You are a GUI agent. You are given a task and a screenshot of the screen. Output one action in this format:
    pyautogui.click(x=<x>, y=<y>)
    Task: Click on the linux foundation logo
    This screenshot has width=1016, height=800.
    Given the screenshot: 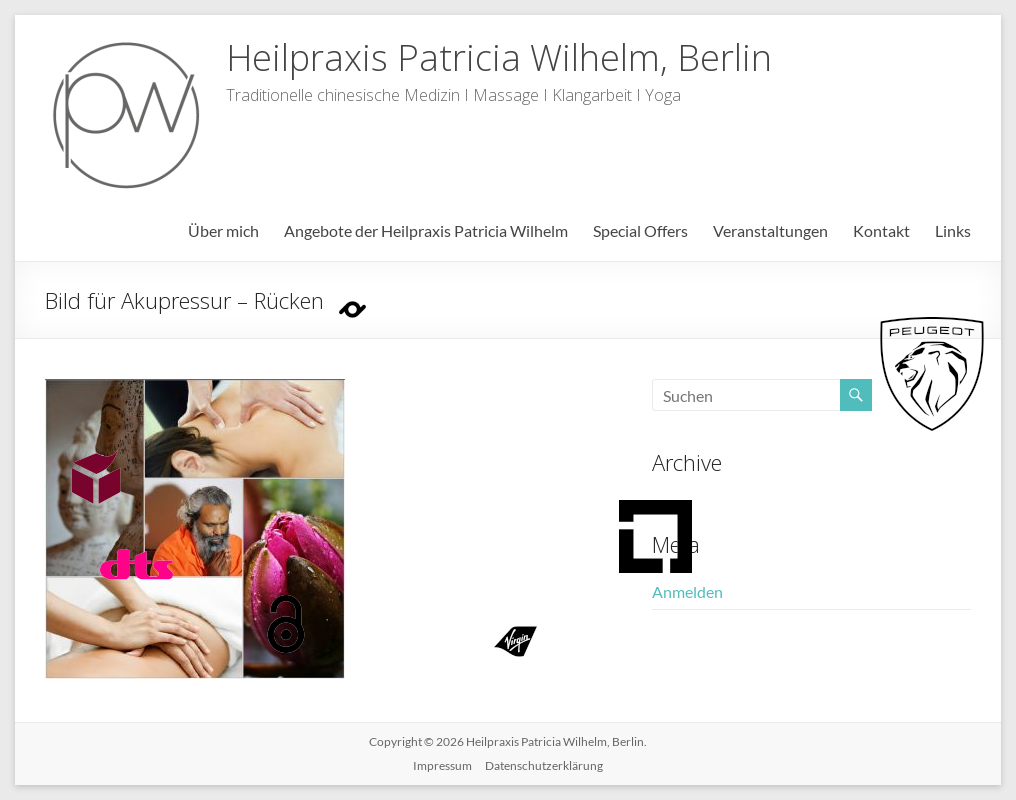 What is the action you would take?
    pyautogui.click(x=655, y=536)
    